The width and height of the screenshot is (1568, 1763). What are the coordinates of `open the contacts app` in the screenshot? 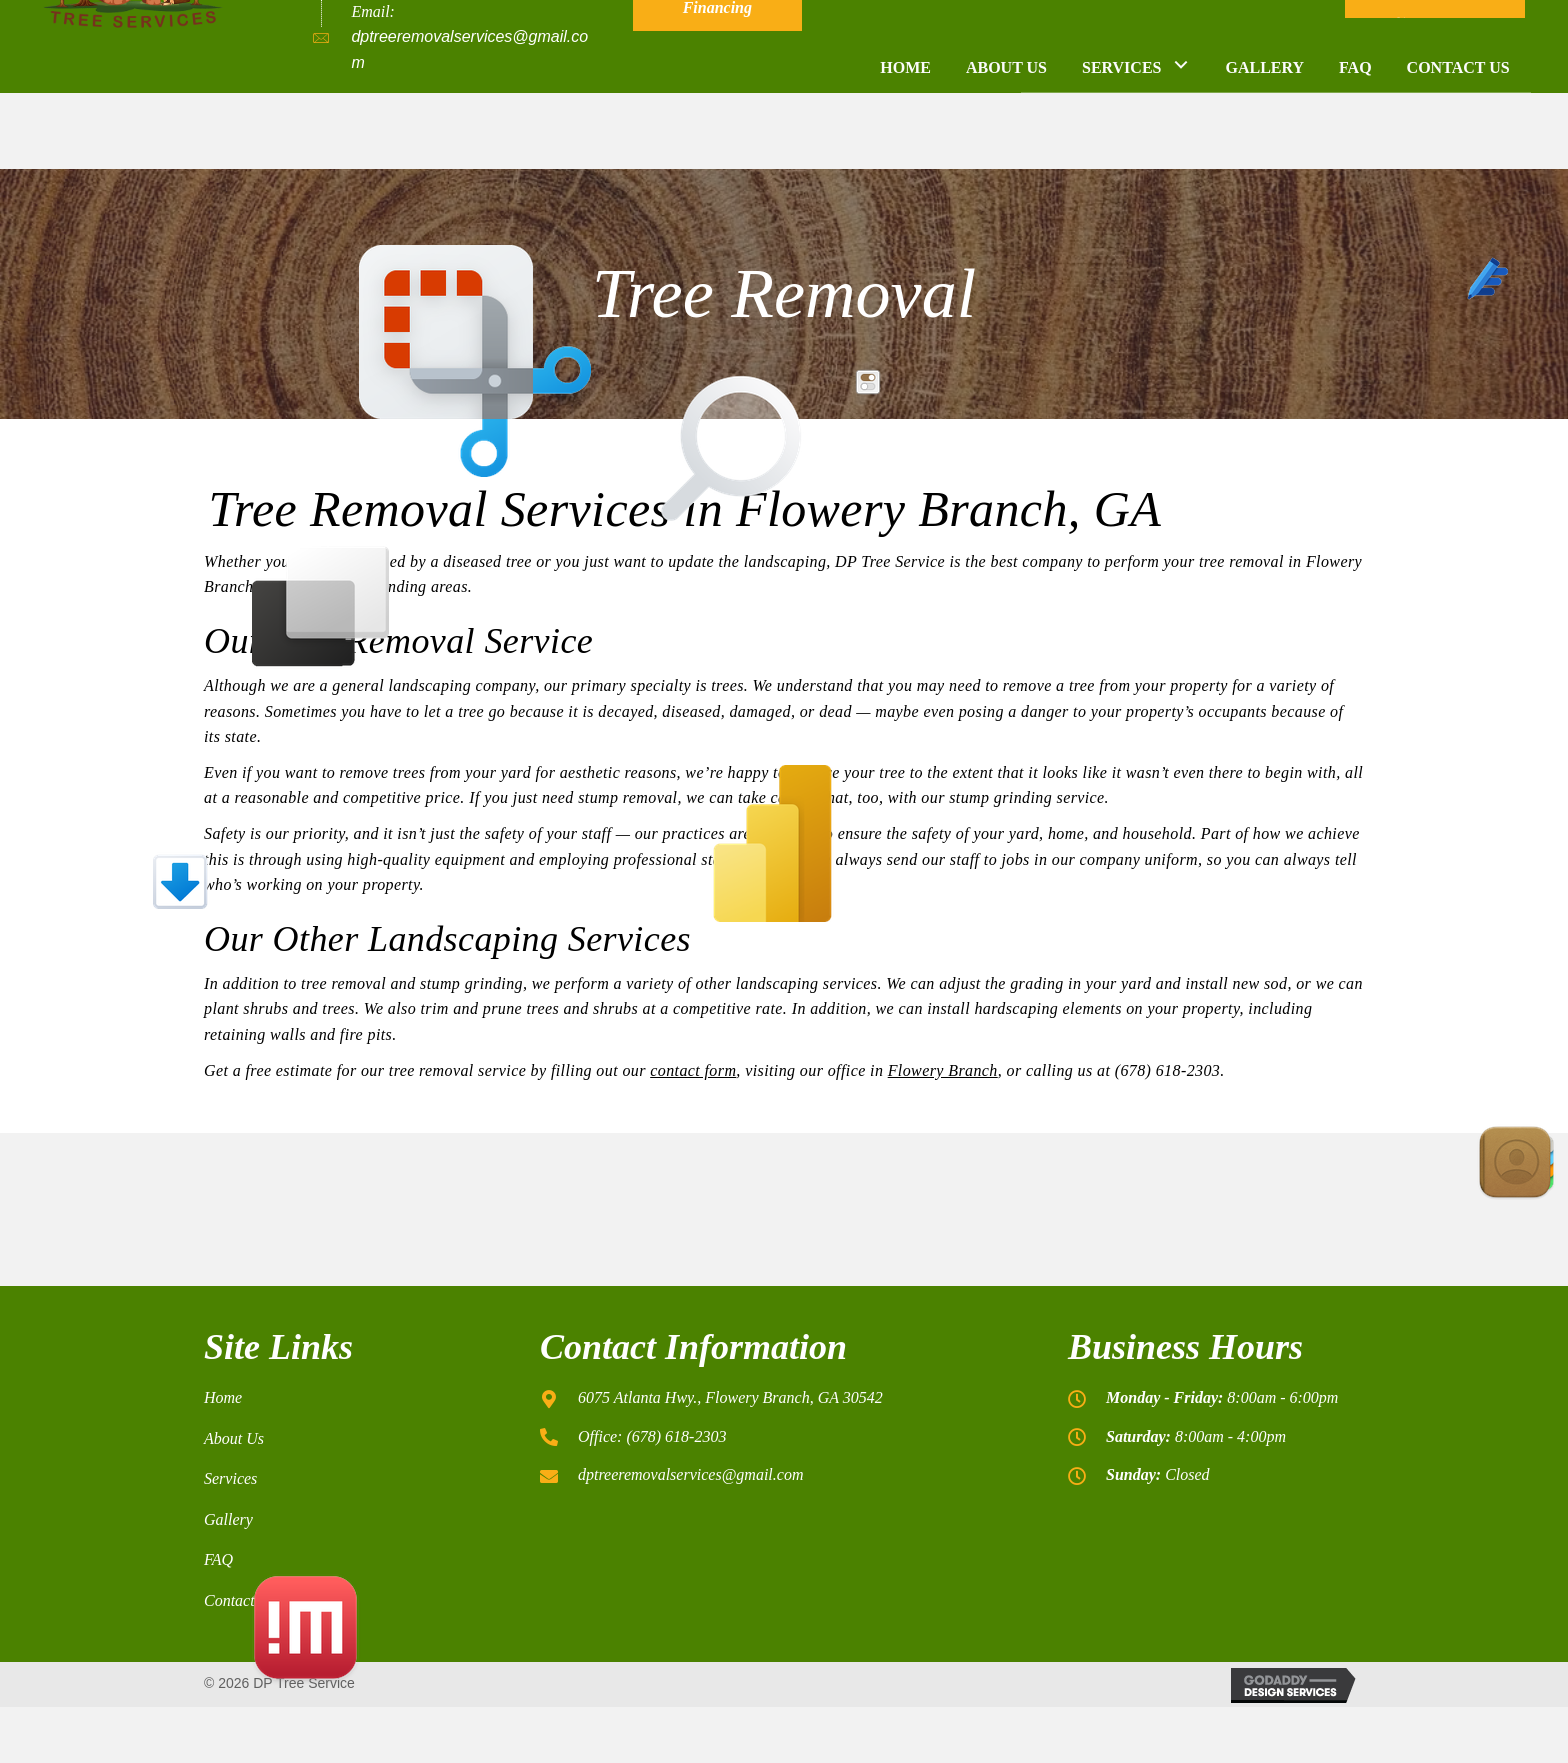 It's located at (1515, 1162).